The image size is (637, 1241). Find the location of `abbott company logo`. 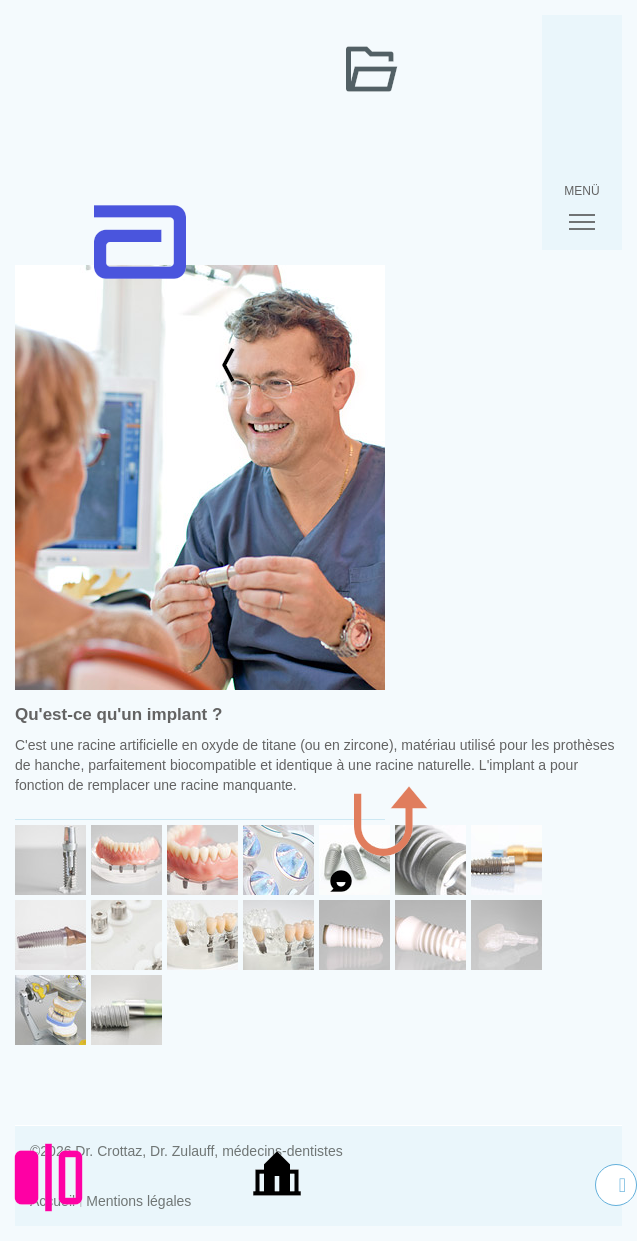

abbott company logo is located at coordinates (140, 242).